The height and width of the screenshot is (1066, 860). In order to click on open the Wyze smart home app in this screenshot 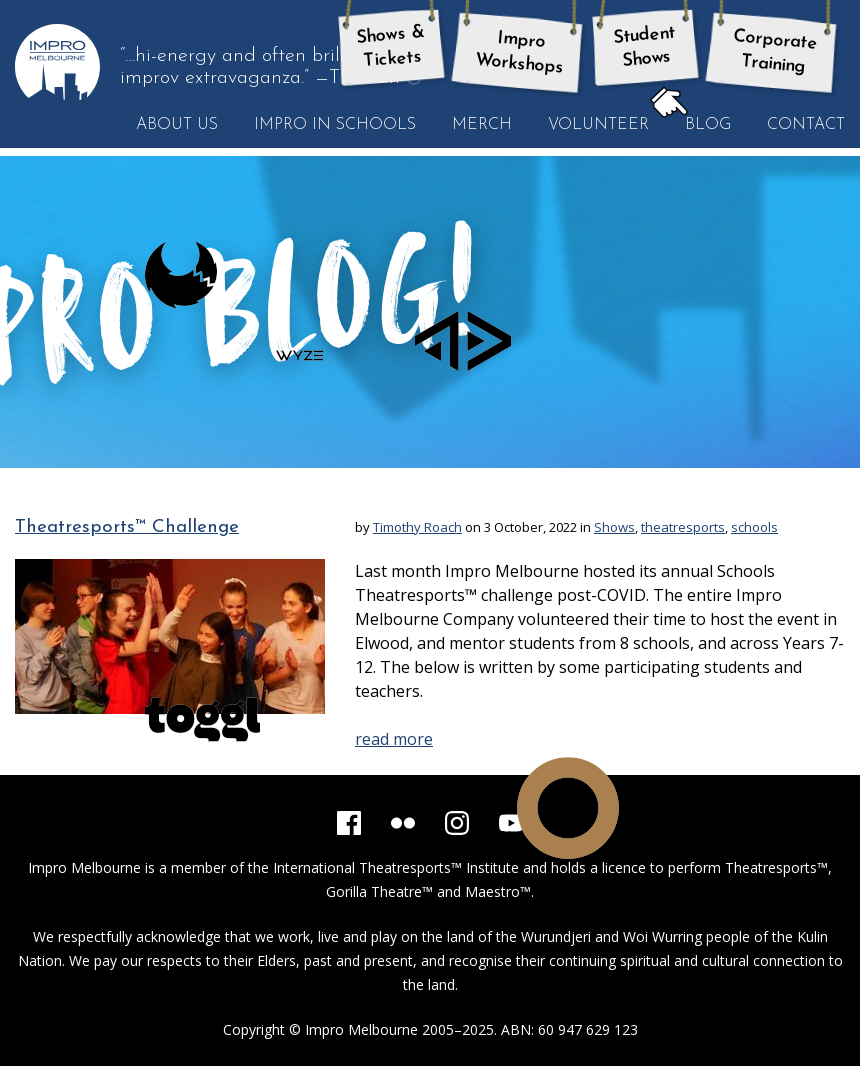, I will do `click(299, 355)`.